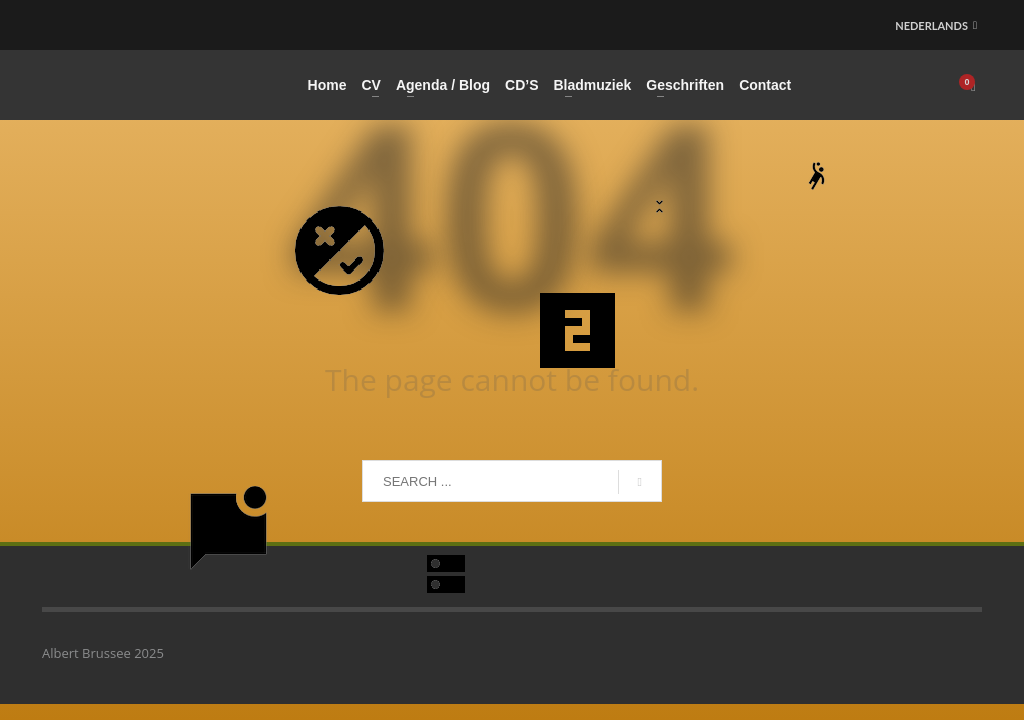 The width and height of the screenshot is (1024, 720). What do you see at coordinates (446, 574) in the screenshot?
I see `access server or DNS settings` at bounding box center [446, 574].